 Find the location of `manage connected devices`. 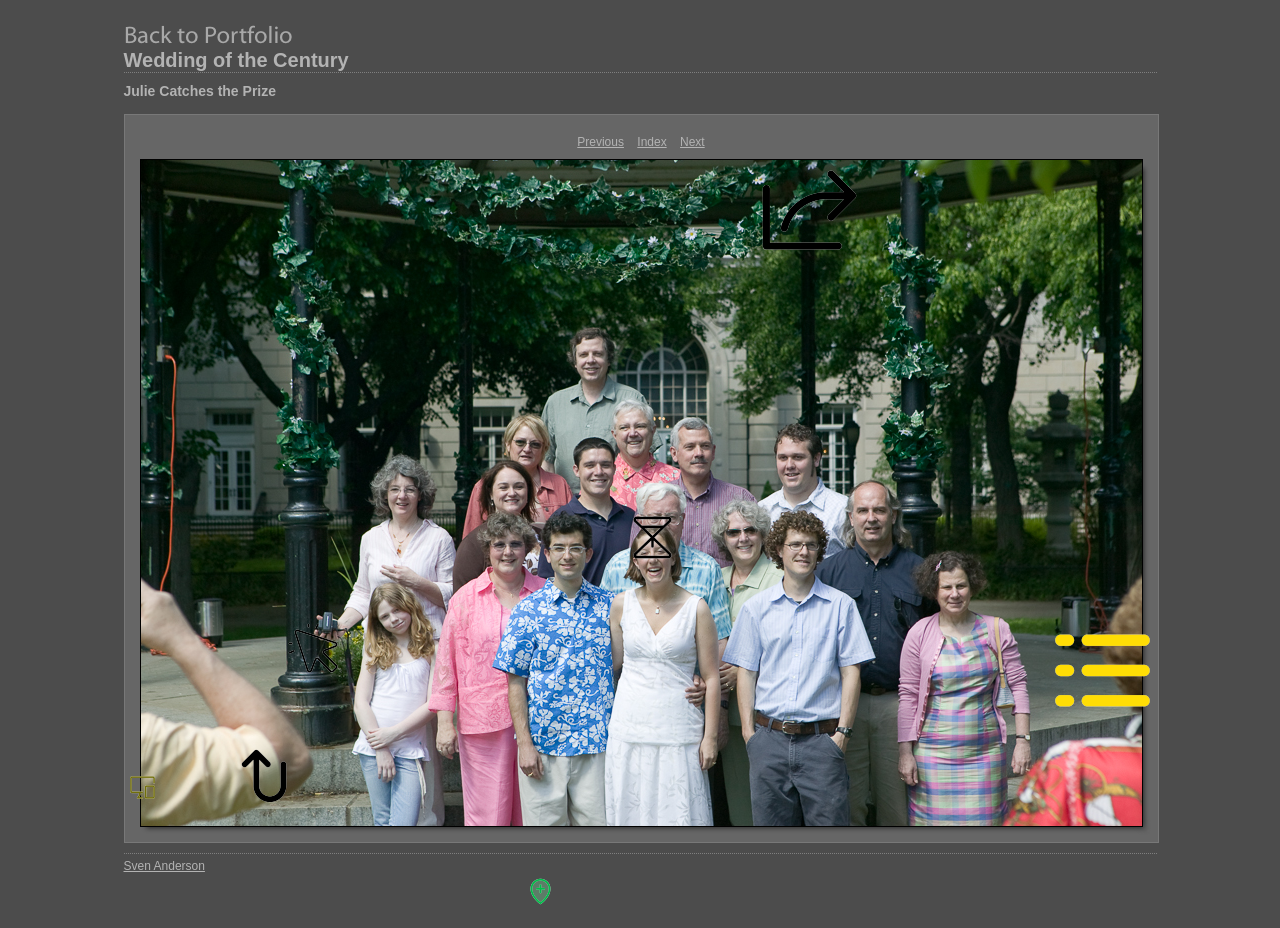

manage connected devices is located at coordinates (142, 787).